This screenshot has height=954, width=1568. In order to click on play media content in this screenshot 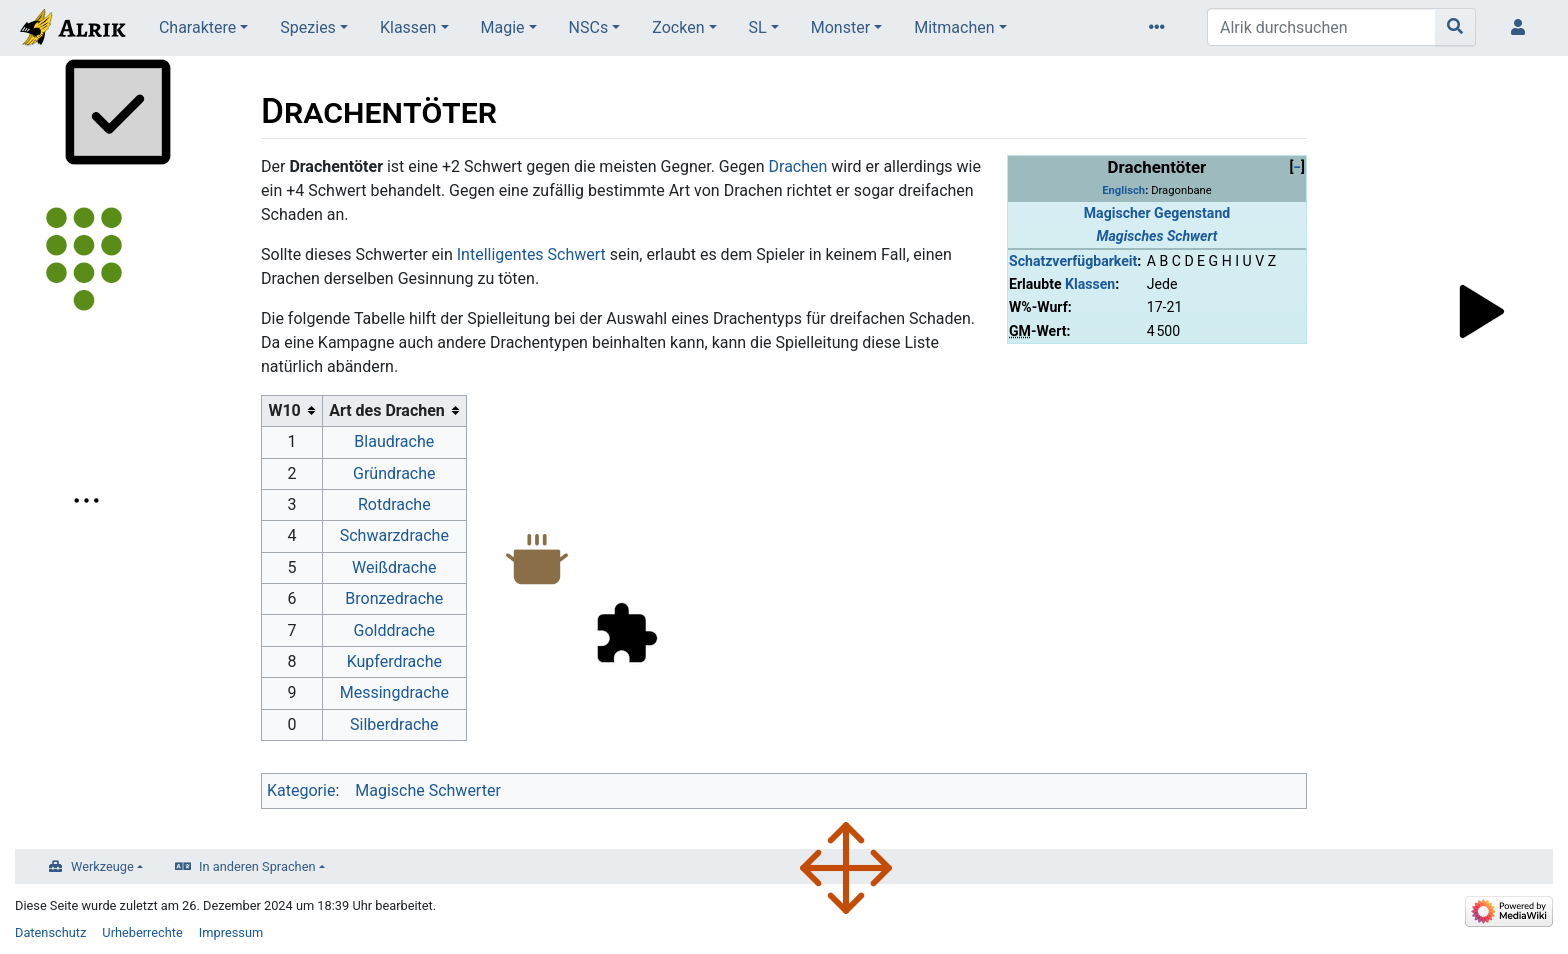, I will do `click(1477, 311)`.